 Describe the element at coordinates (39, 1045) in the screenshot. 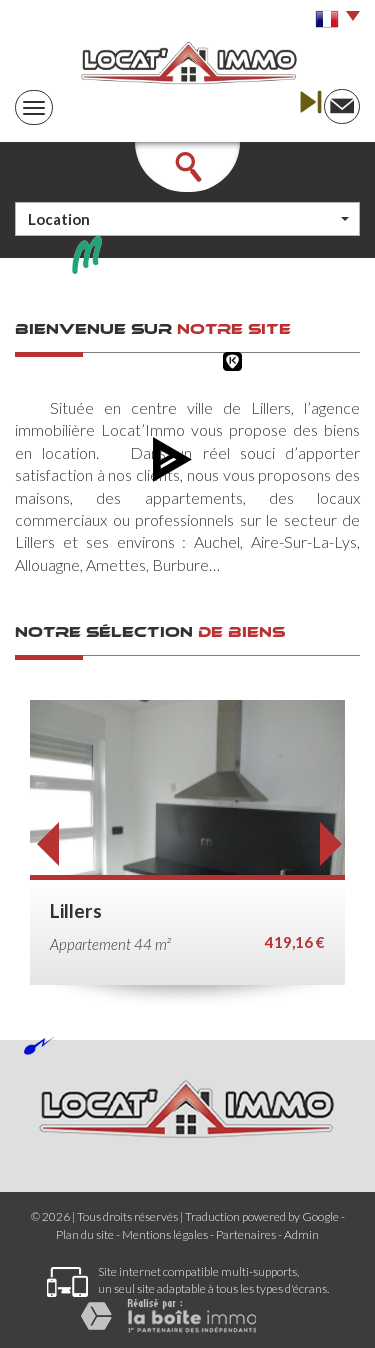

I see `gamescience company logo` at that location.